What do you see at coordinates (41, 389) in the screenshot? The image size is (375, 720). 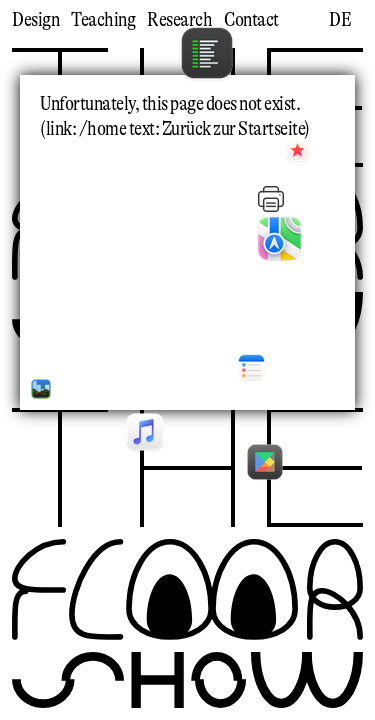 I see `open tetzle jigsaw puzzle game` at bounding box center [41, 389].